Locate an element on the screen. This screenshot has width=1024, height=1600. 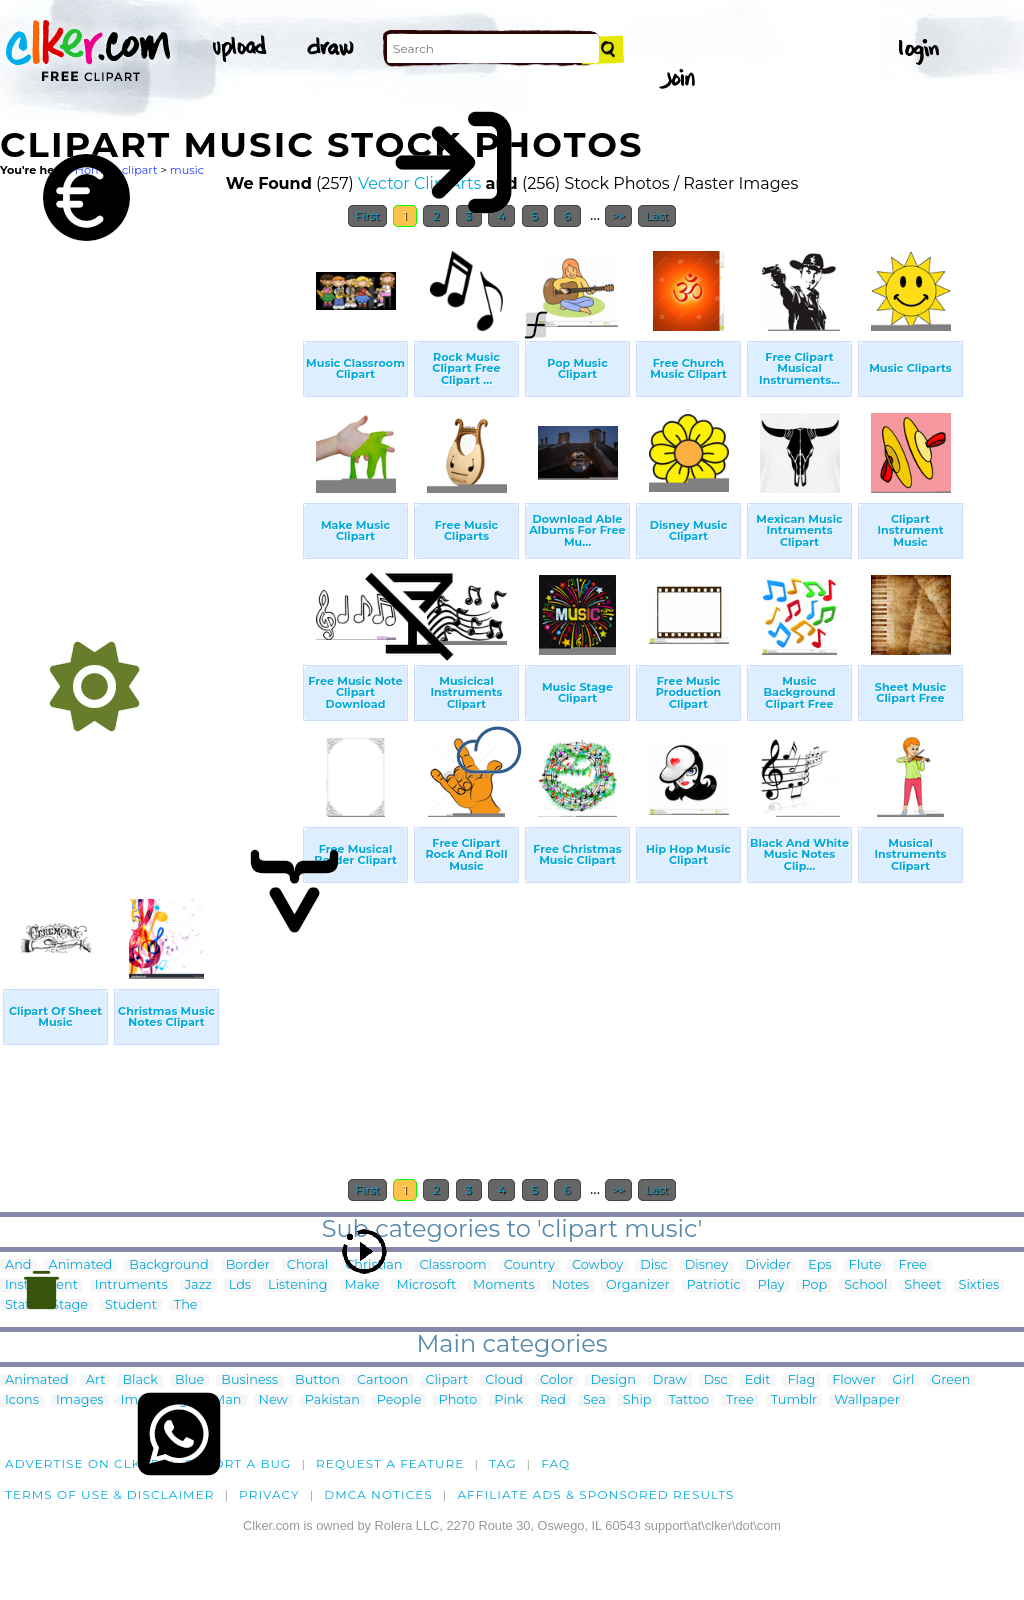
motion photos feature is enabled is located at coordinates (364, 1251).